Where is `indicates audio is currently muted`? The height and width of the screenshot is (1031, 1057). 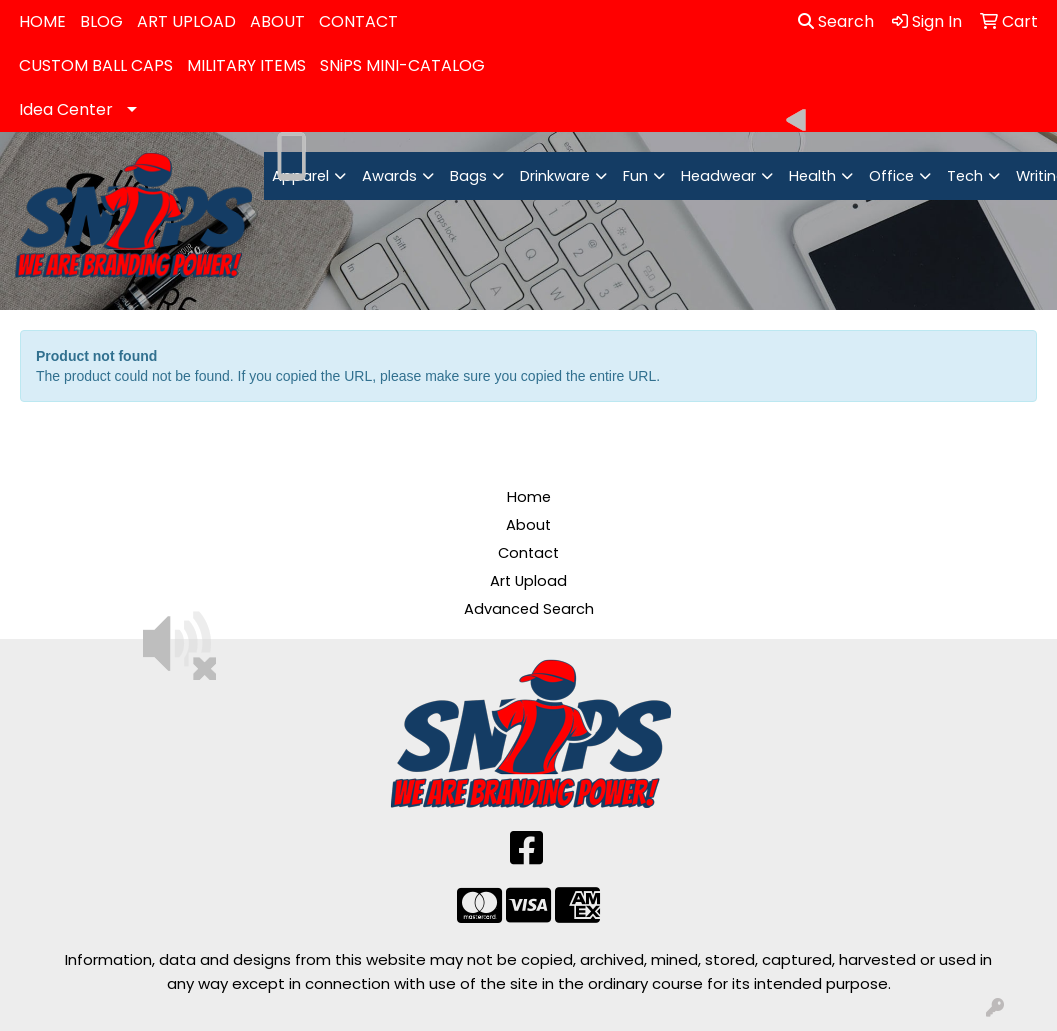 indicates audio is currently muted is located at coordinates (179, 643).